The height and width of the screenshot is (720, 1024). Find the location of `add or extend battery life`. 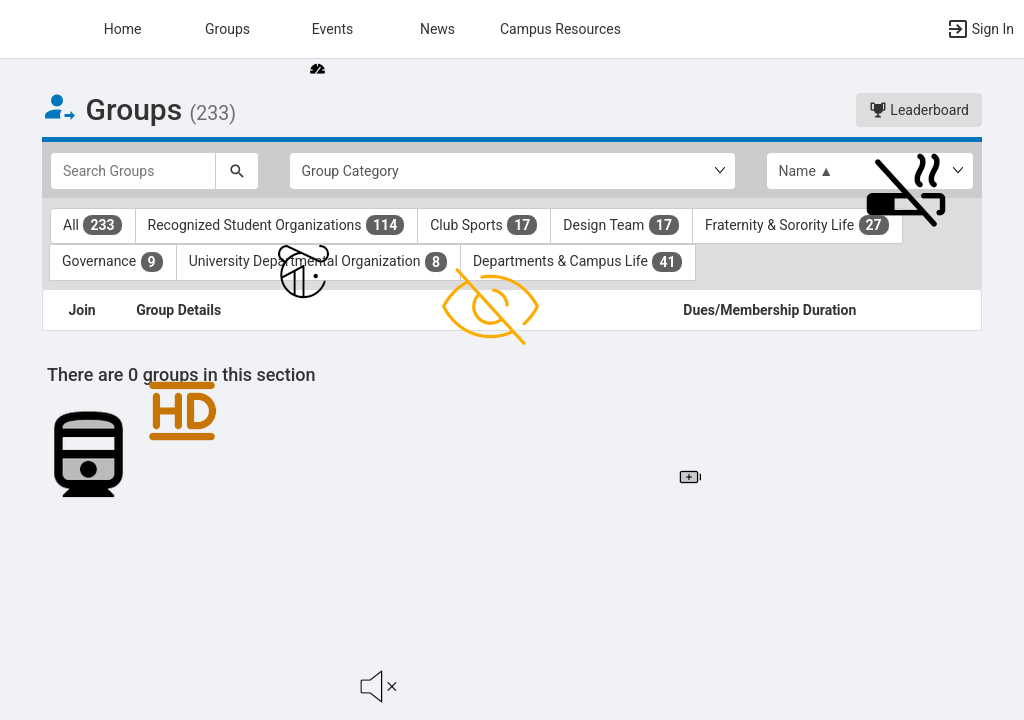

add or extend battery life is located at coordinates (690, 477).